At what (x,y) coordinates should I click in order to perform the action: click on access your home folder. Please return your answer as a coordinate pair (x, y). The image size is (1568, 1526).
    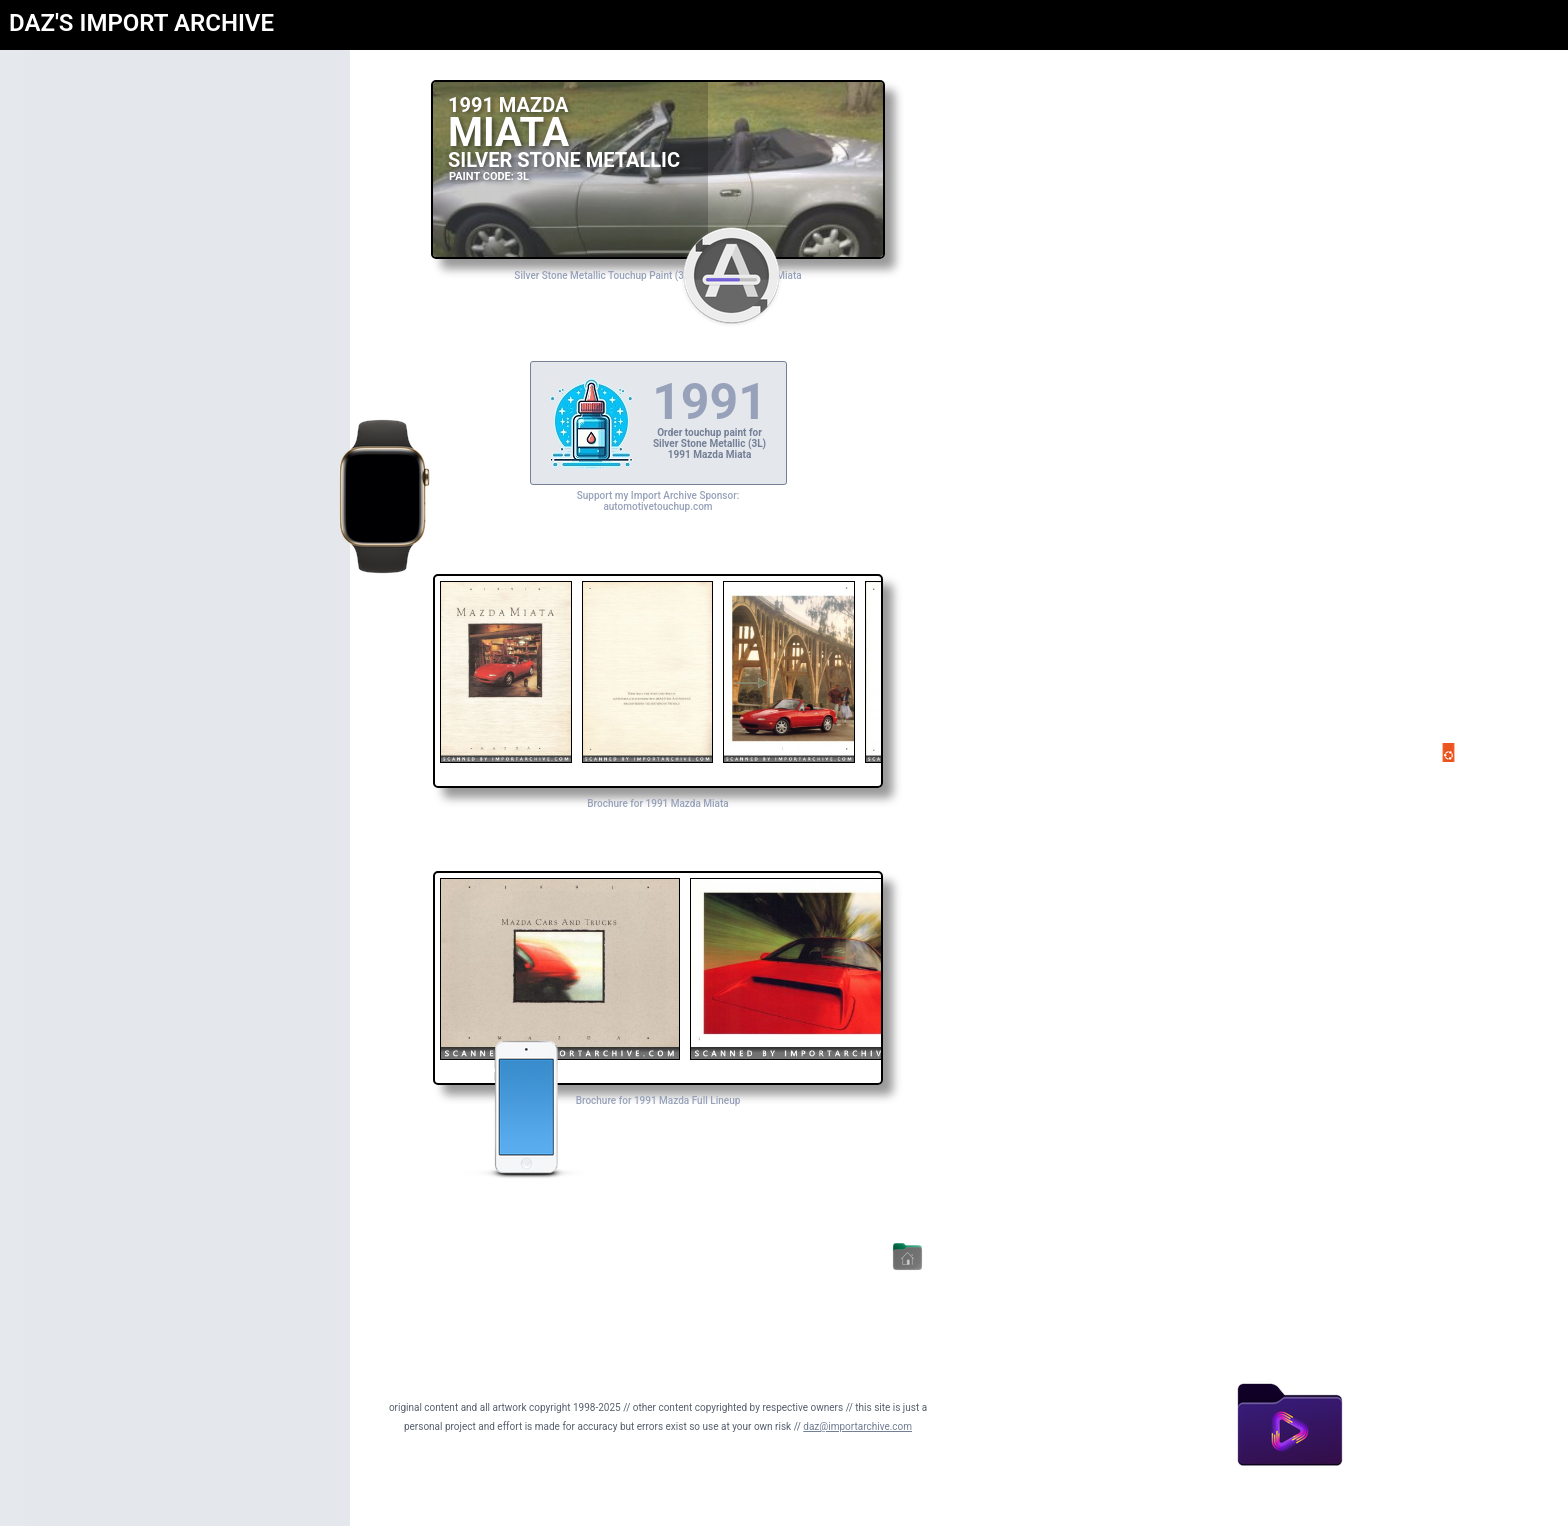
    Looking at the image, I should click on (907, 1256).